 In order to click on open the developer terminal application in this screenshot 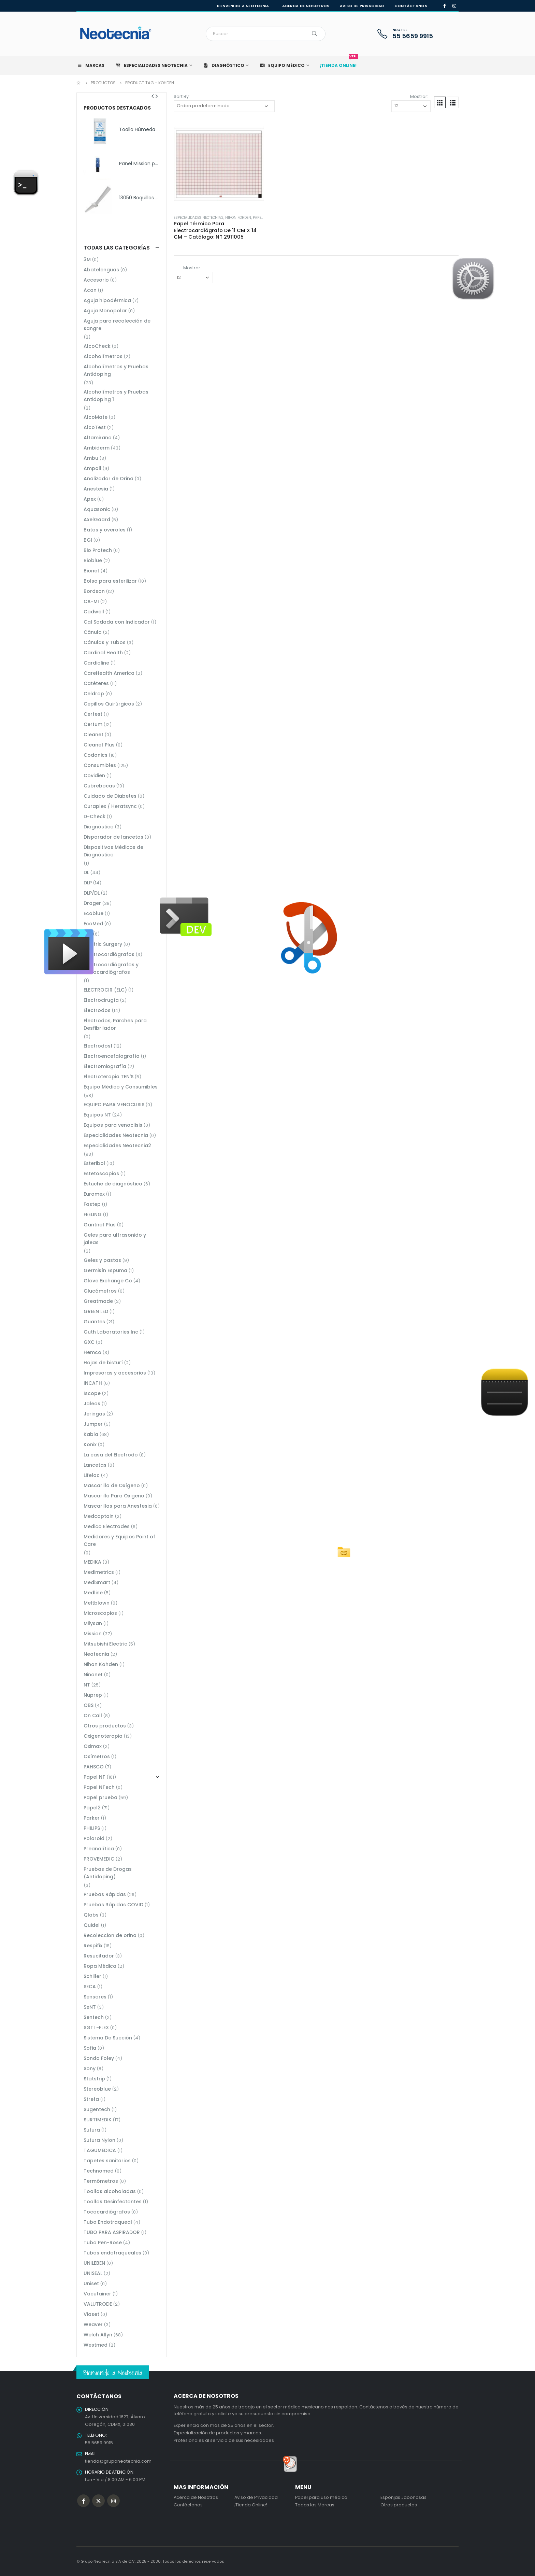, I will do `click(186, 915)`.